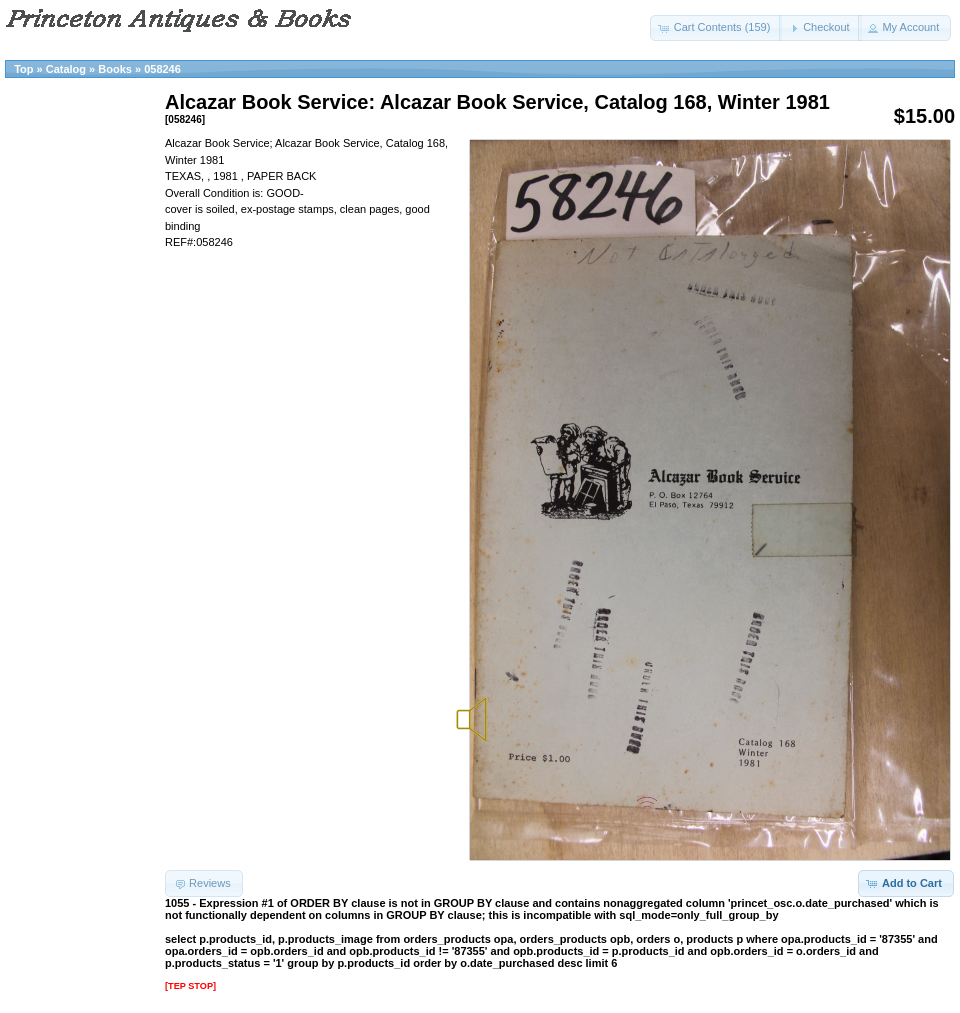 The height and width of the screenshot is (1013, 960). Describe the element at coordinates (480, 719) in the screenshot. I see `speaker with no audio output` at that location.